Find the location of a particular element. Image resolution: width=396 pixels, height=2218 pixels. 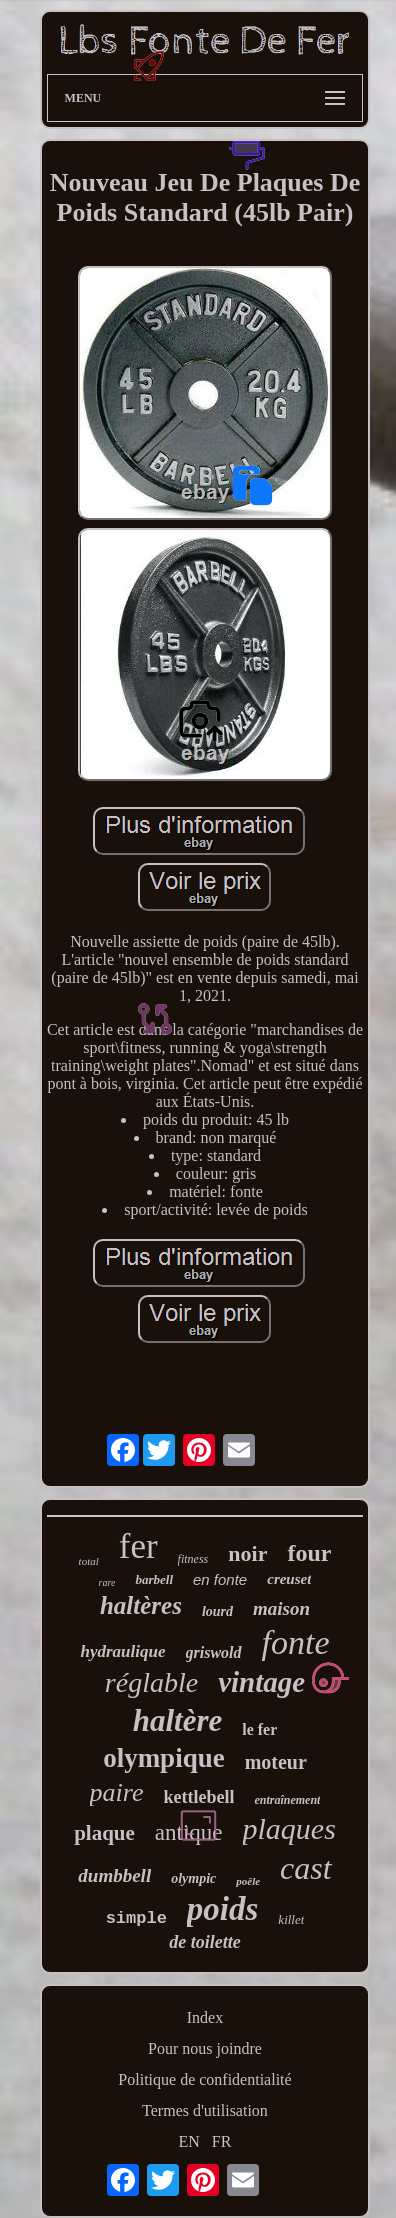

view baseball or sports equipment is located at coordinates (329, 1678).